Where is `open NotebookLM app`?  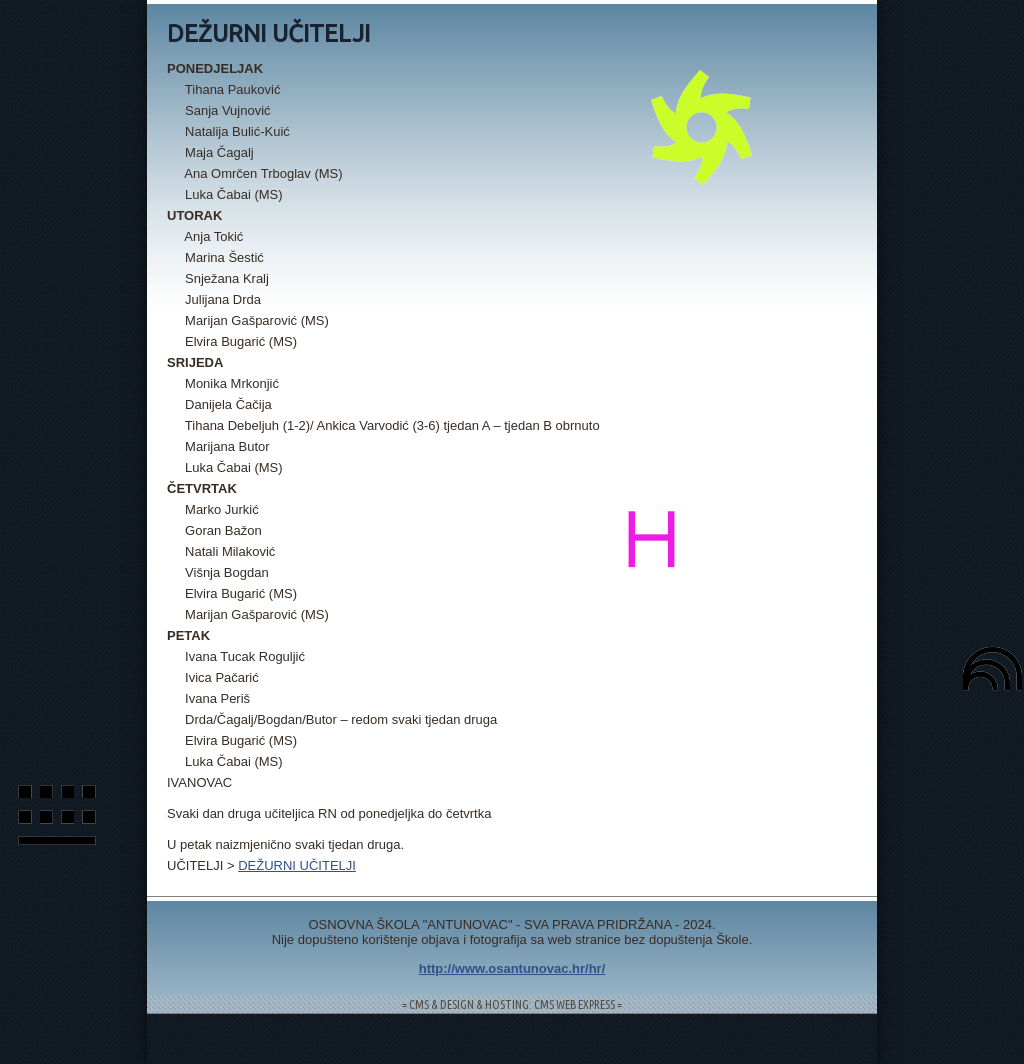 open NotebookLM app is located at coordinates (992, 668).